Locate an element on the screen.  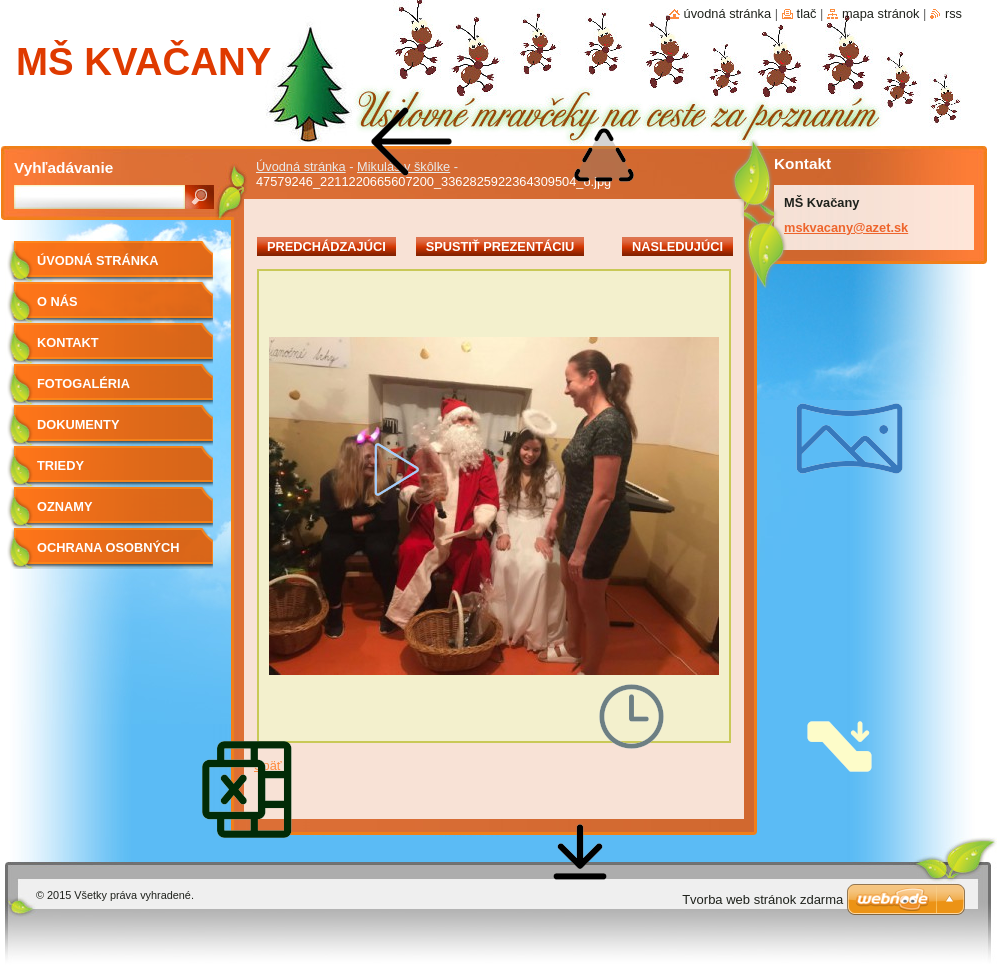
indicates a draft or incomplete state is located at coordinates (604, 156).